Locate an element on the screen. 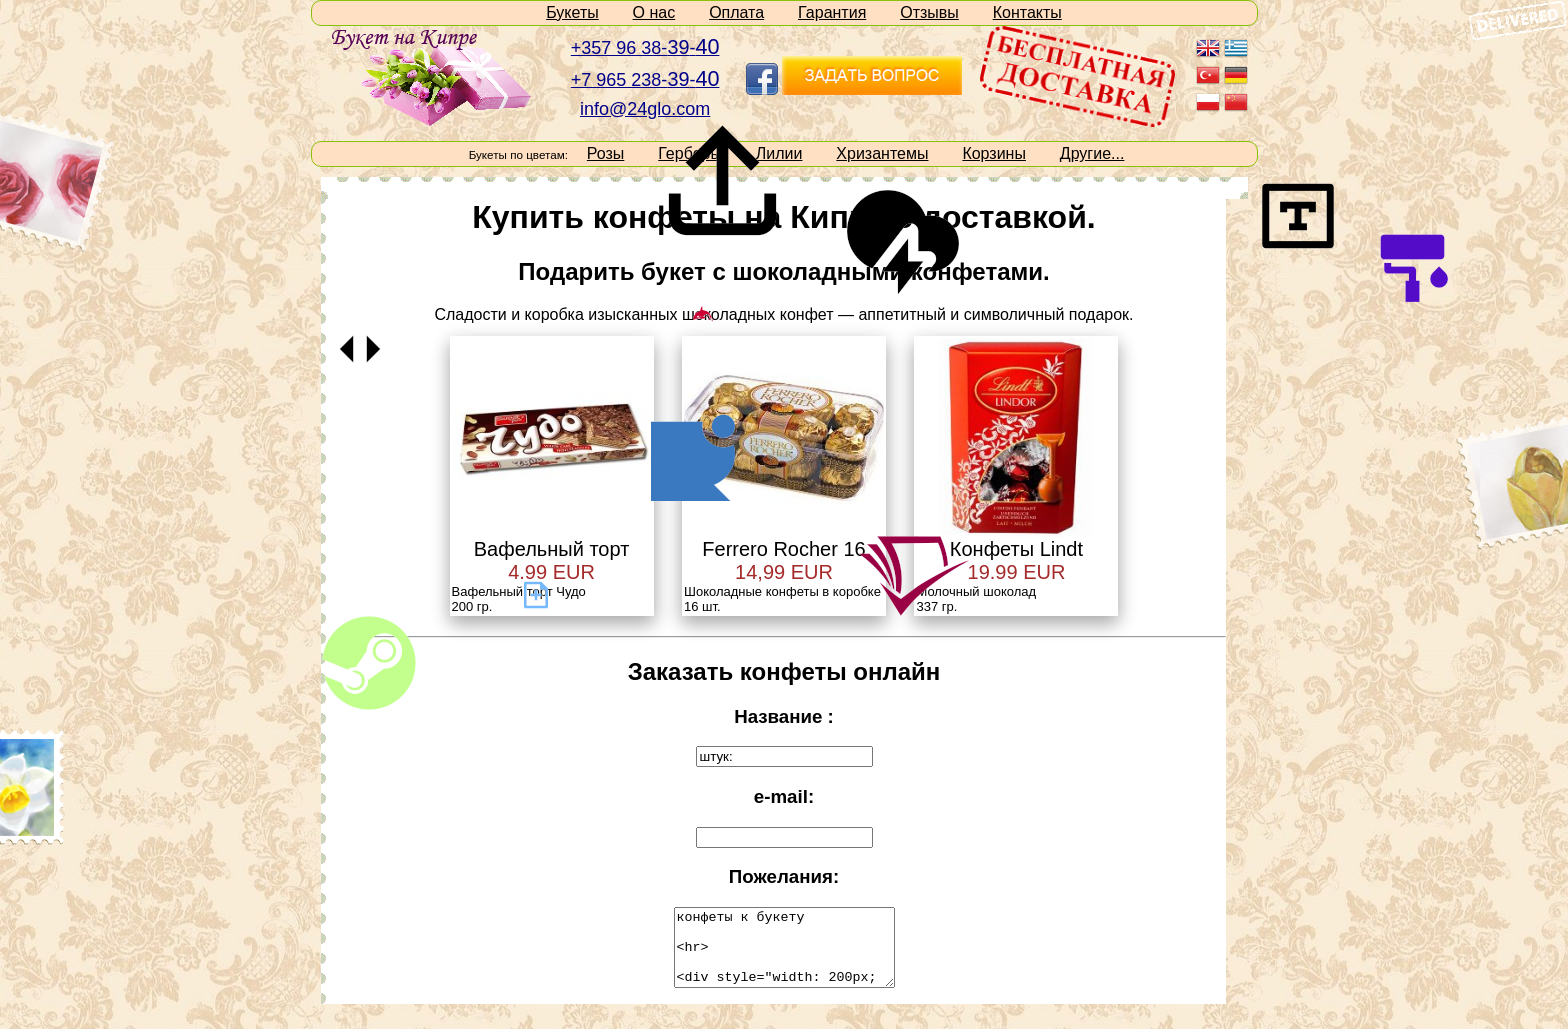 This screenshot has width=1568, height=1029. indicates thunderstorm weather conditions is located at coordinates (903, 241).